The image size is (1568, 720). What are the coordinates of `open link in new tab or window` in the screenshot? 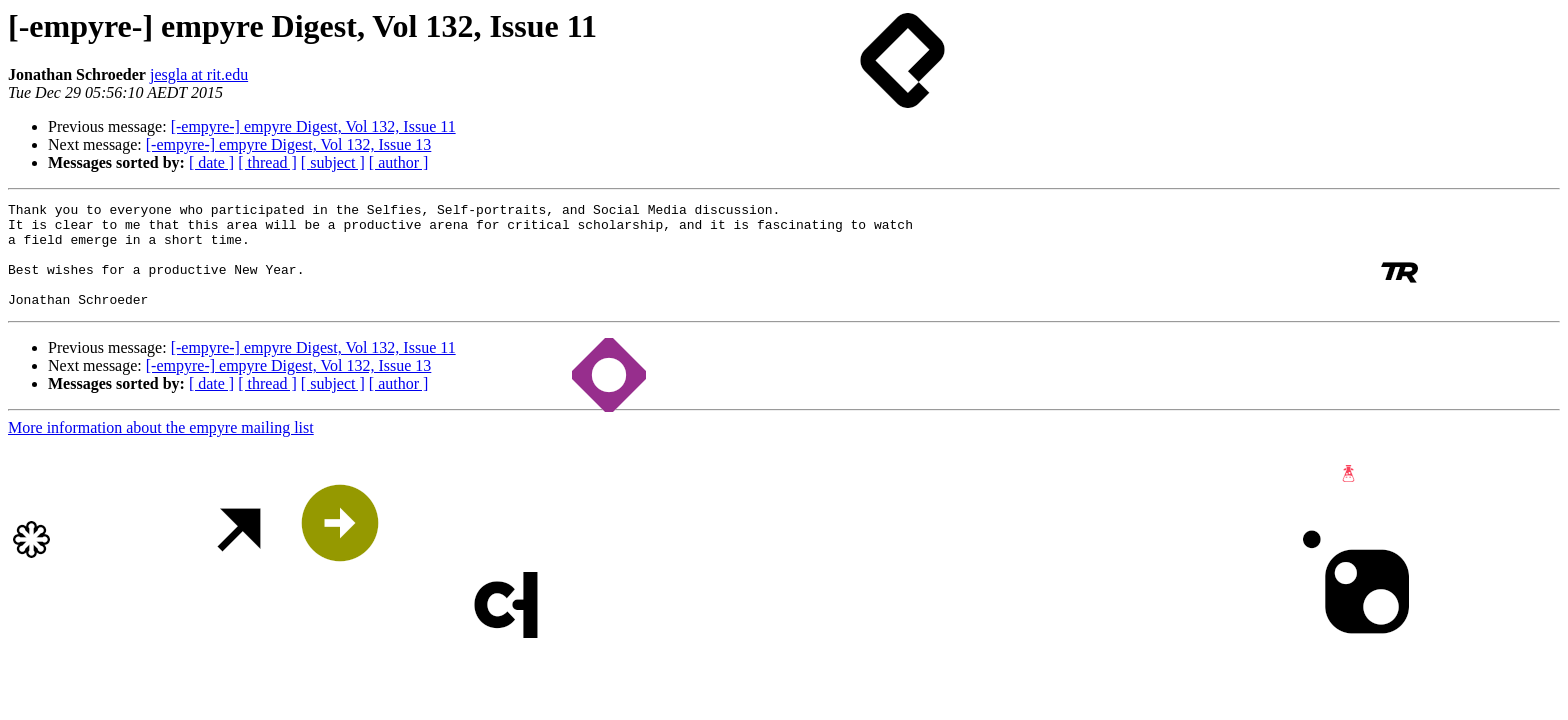 It's located at (239, 530).